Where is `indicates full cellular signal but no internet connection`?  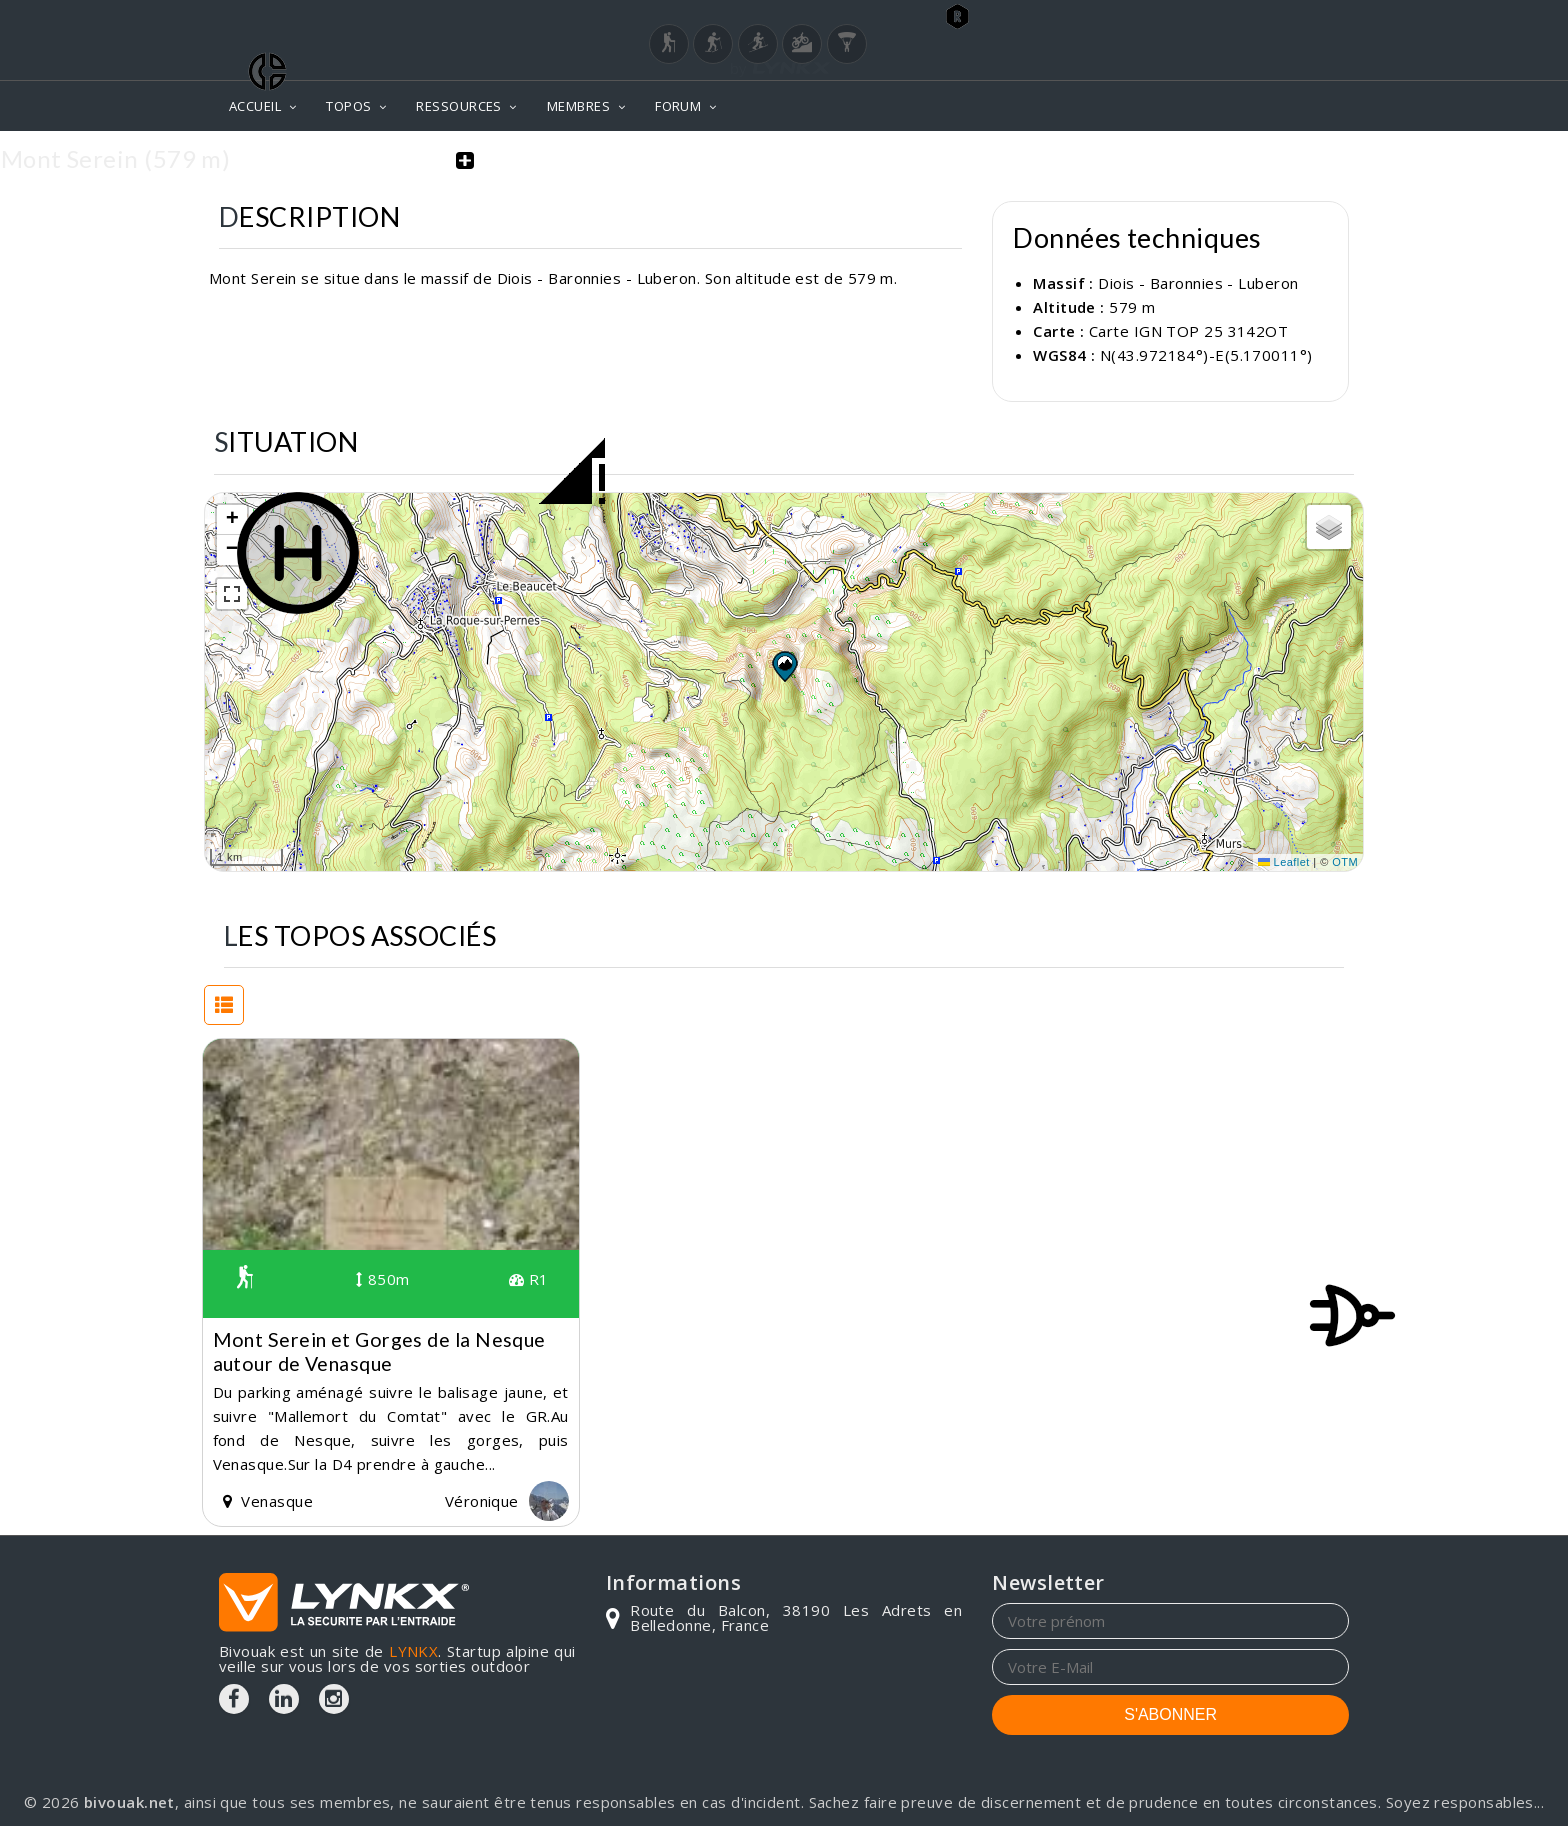 indicates full cellular signal but no internet connection is located at coordinates (572, 471).